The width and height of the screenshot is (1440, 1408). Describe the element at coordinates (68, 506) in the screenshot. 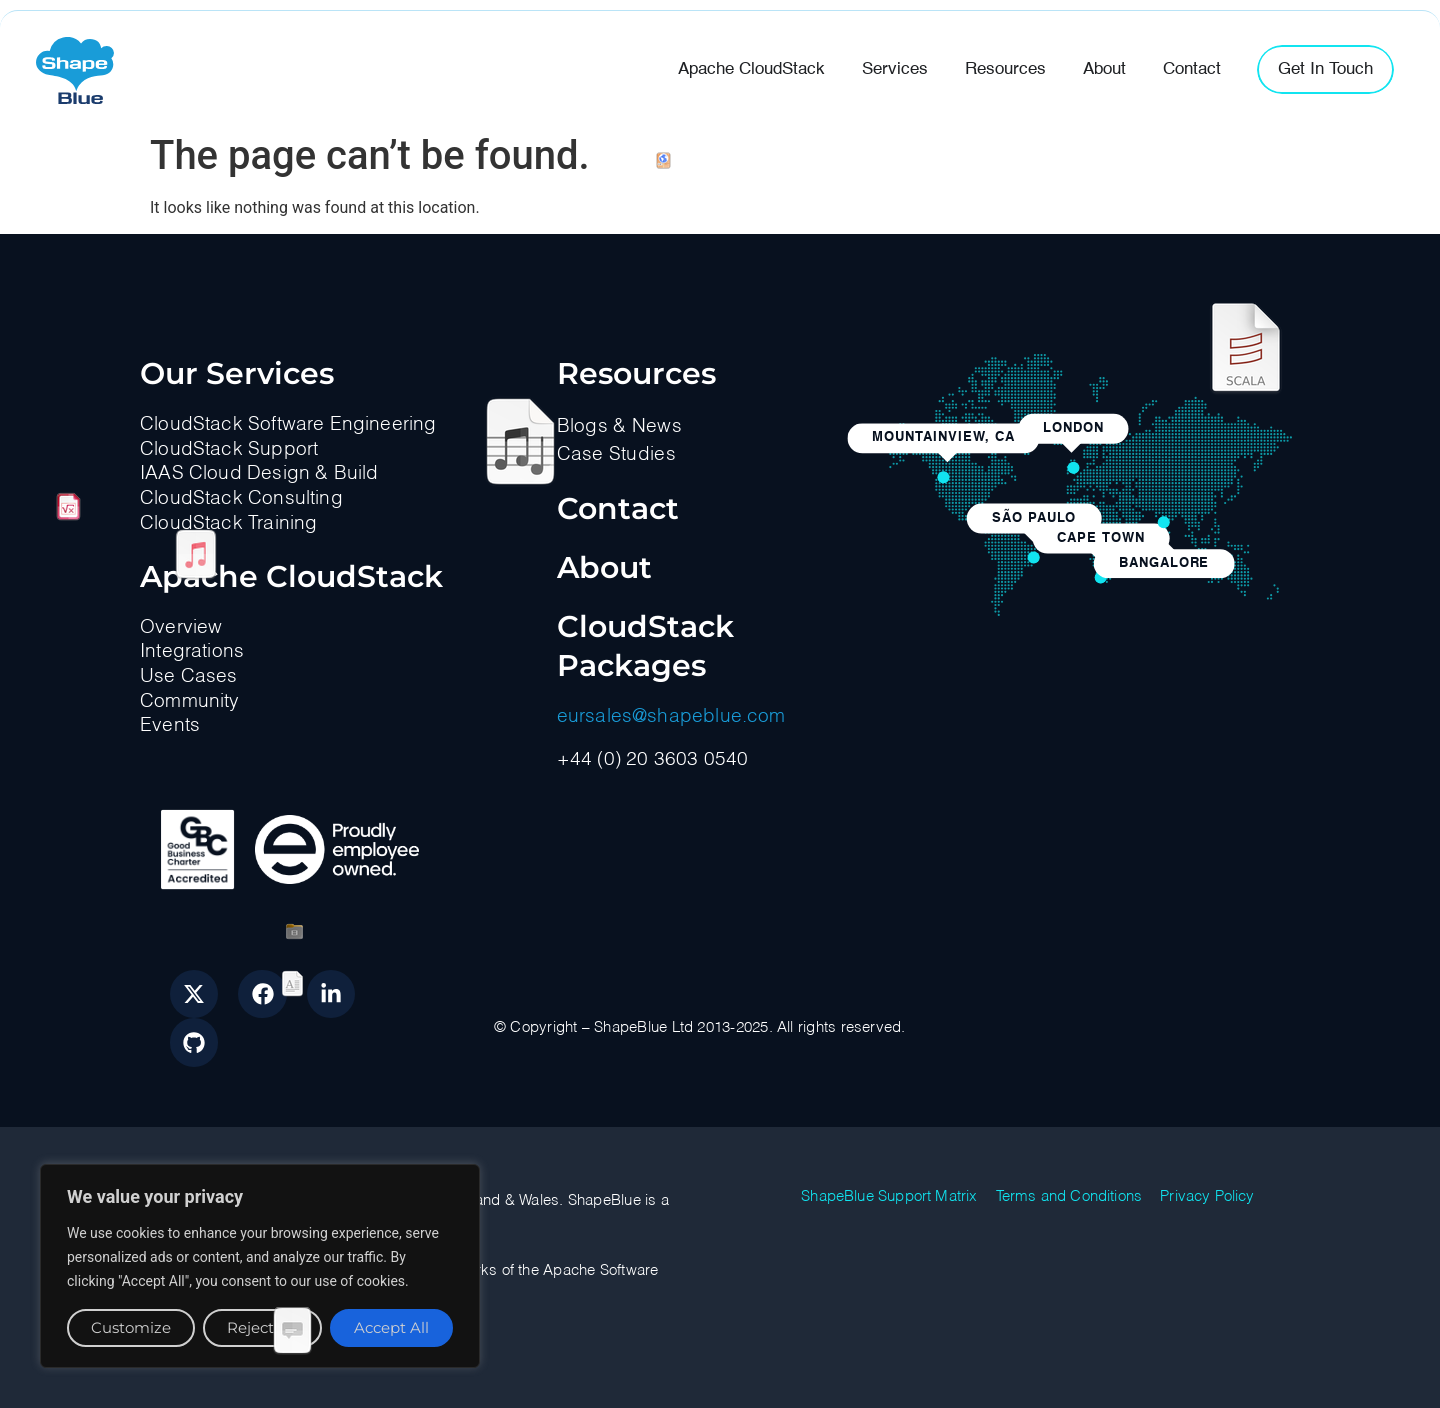

I see `open a formula template file` at that location.